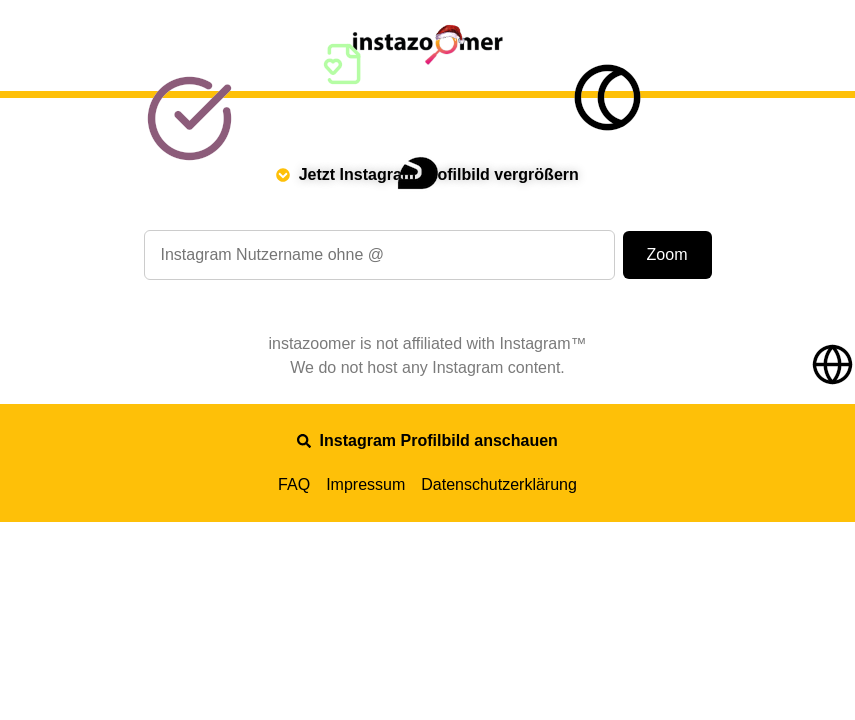  What do you see at coordinates (607, 97) in the screenshot?
I see `toggle dark mode or night theme` at bounding box center [607, 97].